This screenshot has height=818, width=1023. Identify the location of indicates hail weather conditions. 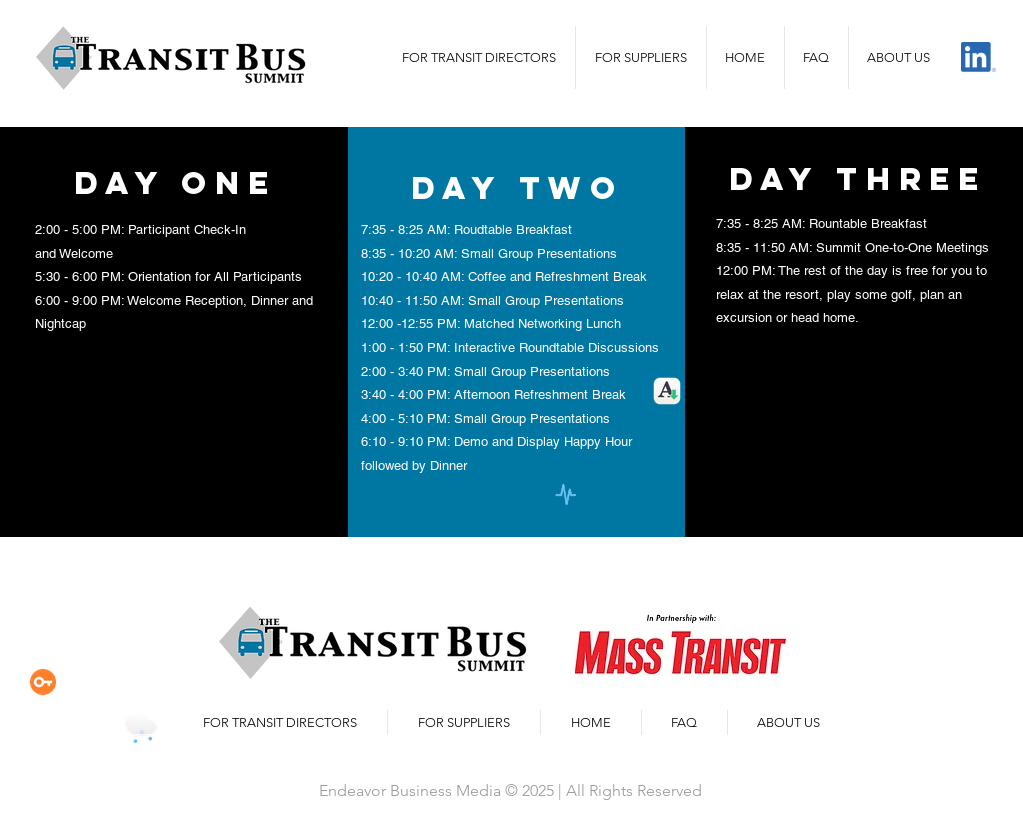
(141, 727).